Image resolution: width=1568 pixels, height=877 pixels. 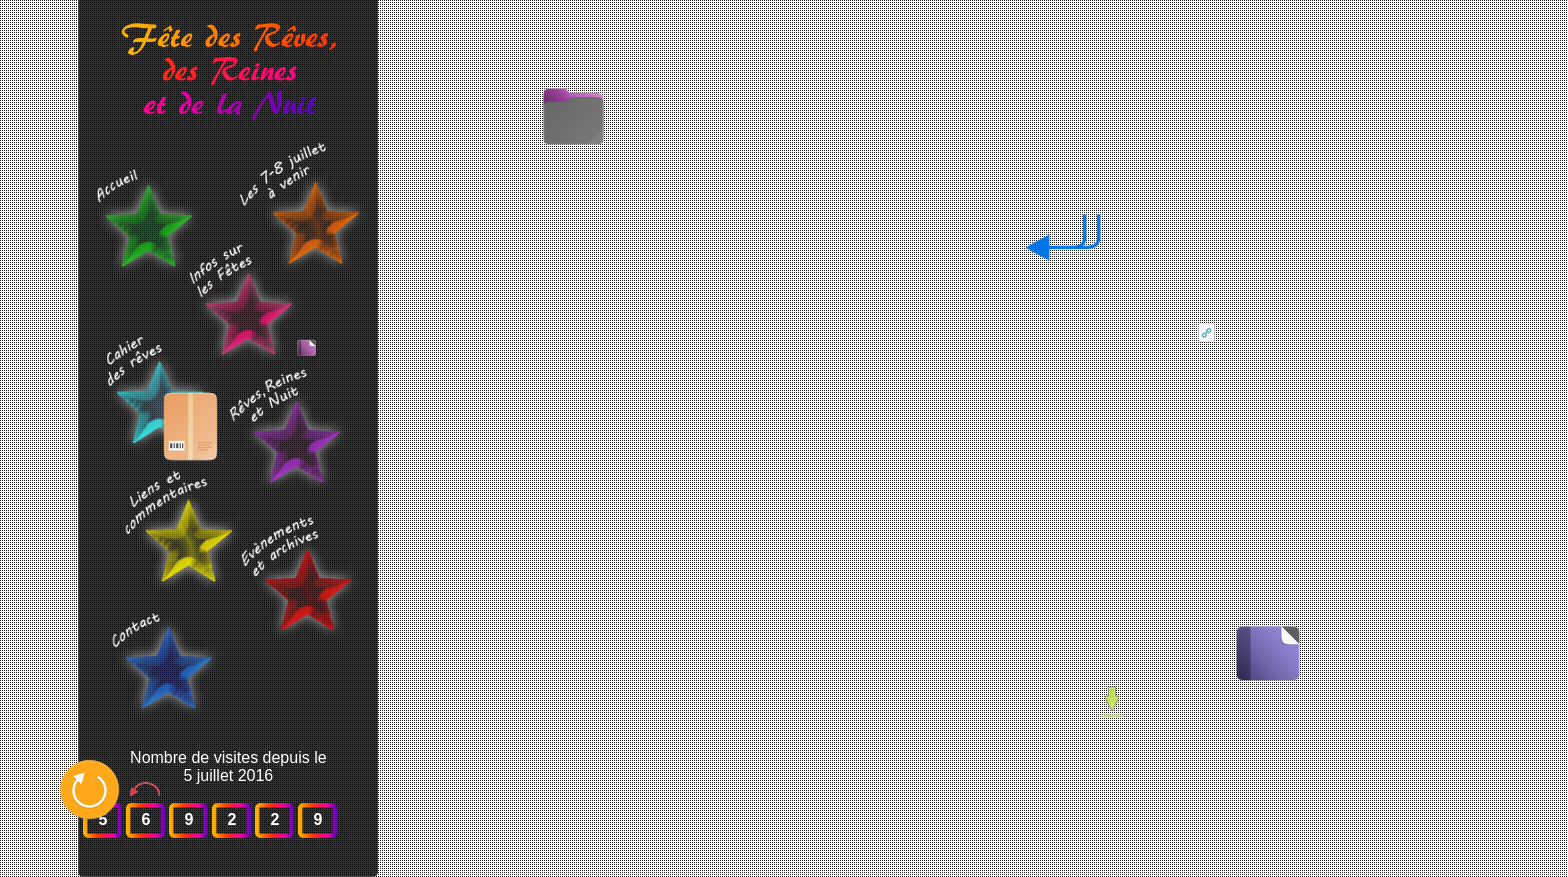 What do you see at coordinates (1062, 237) in the screenshot?
I see `reply to all recipients of an email` at bounding box center [1062, 237].